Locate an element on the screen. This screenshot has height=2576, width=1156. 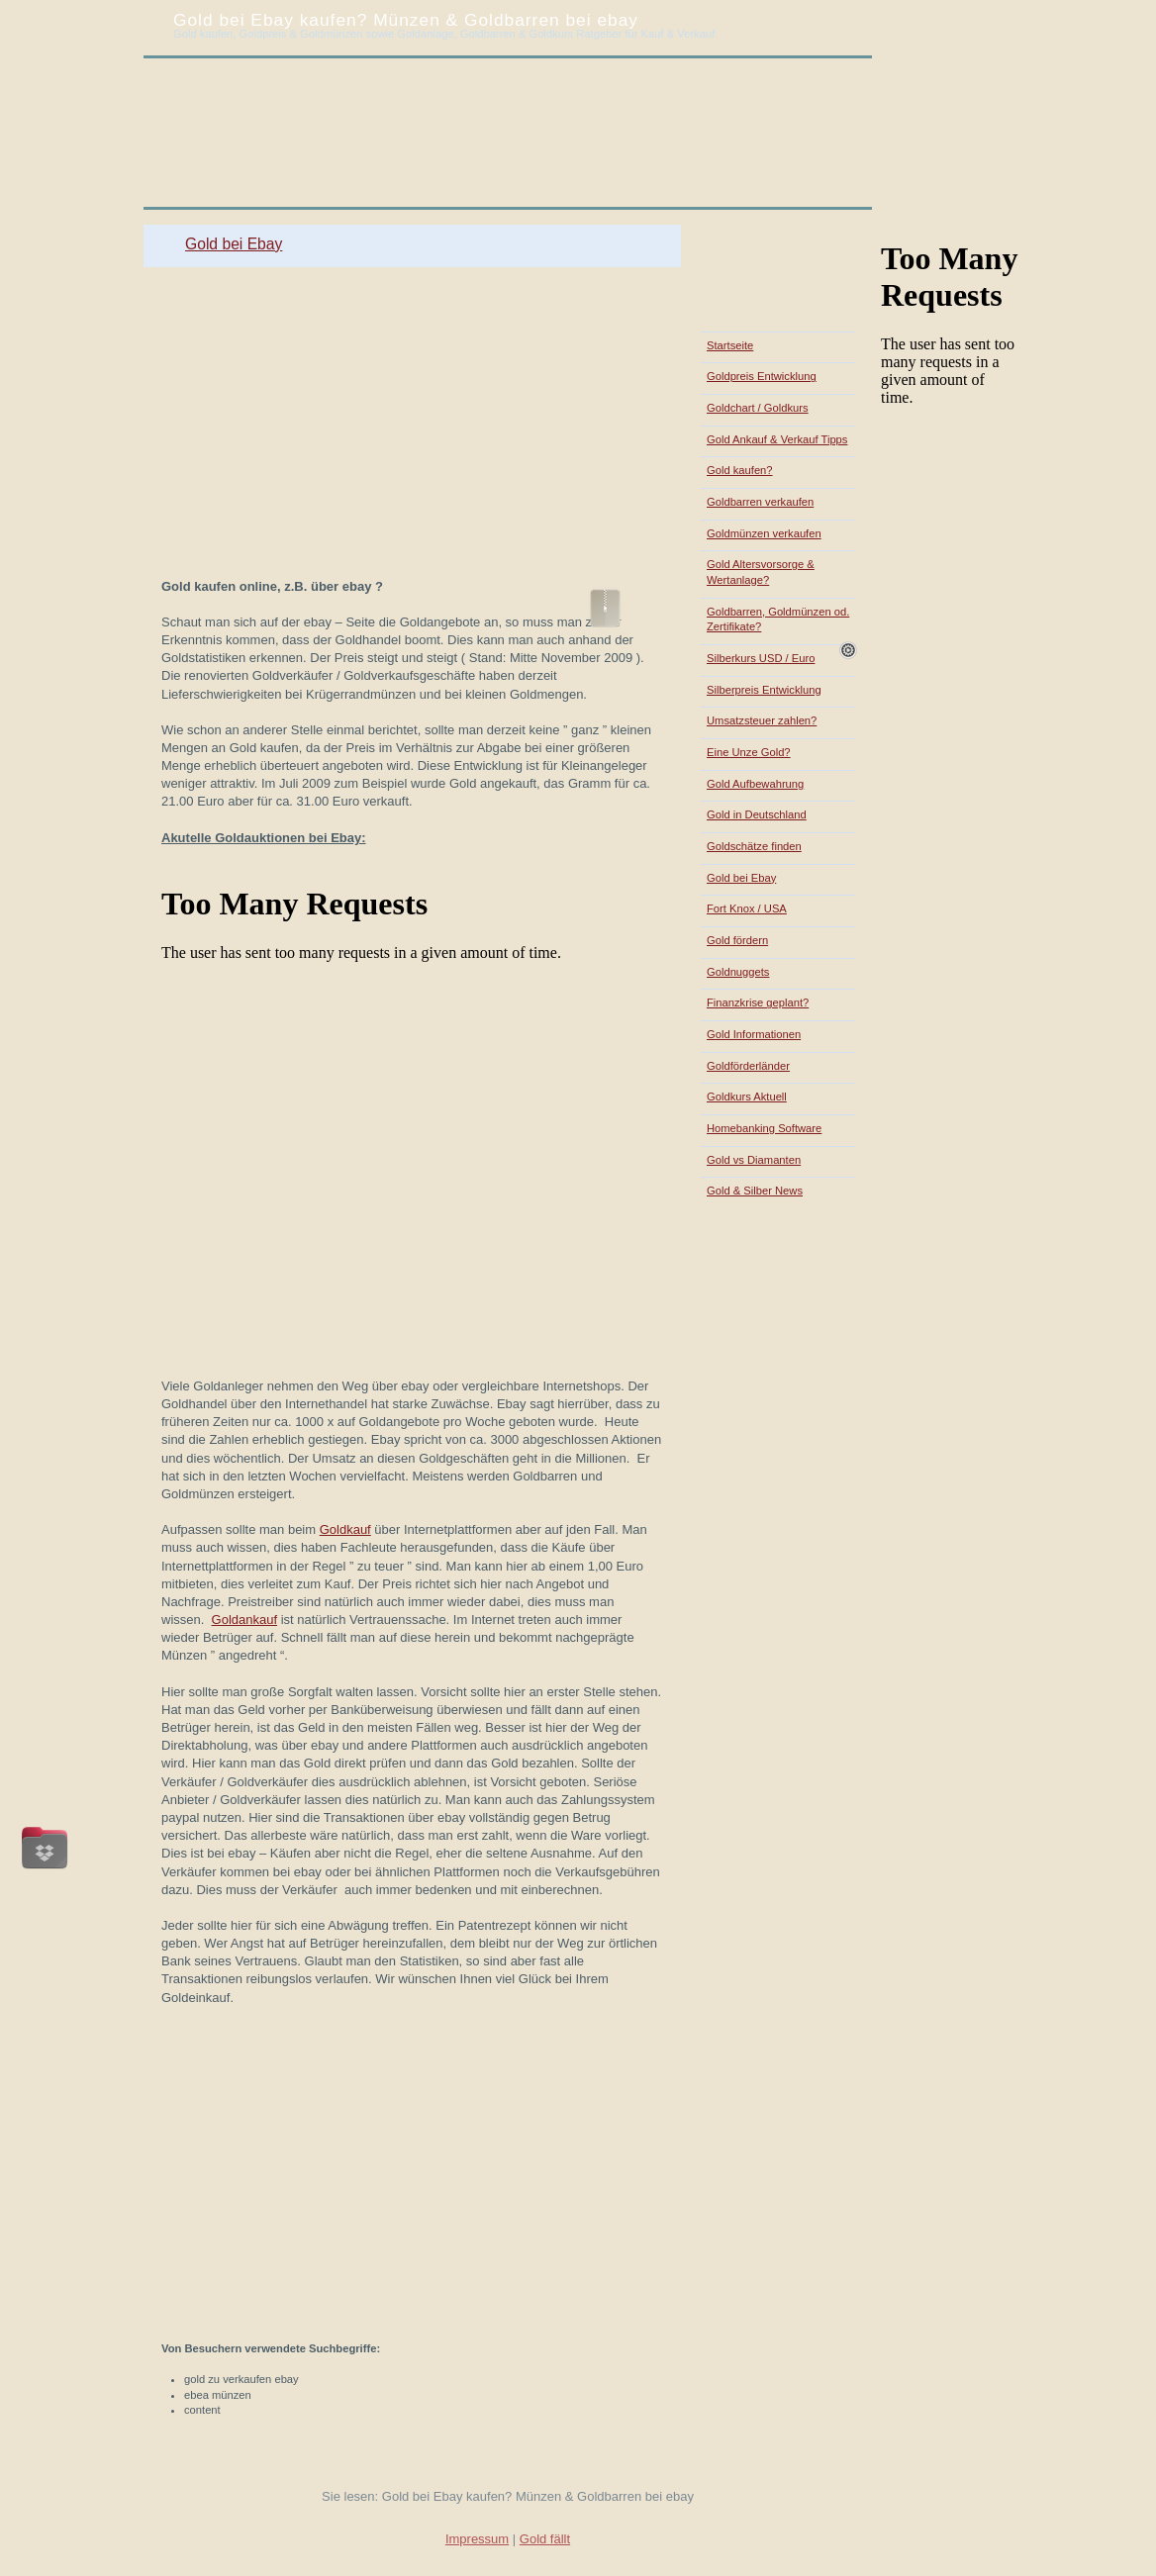
open your dropbox folder is located at coordinates (45, 1848).